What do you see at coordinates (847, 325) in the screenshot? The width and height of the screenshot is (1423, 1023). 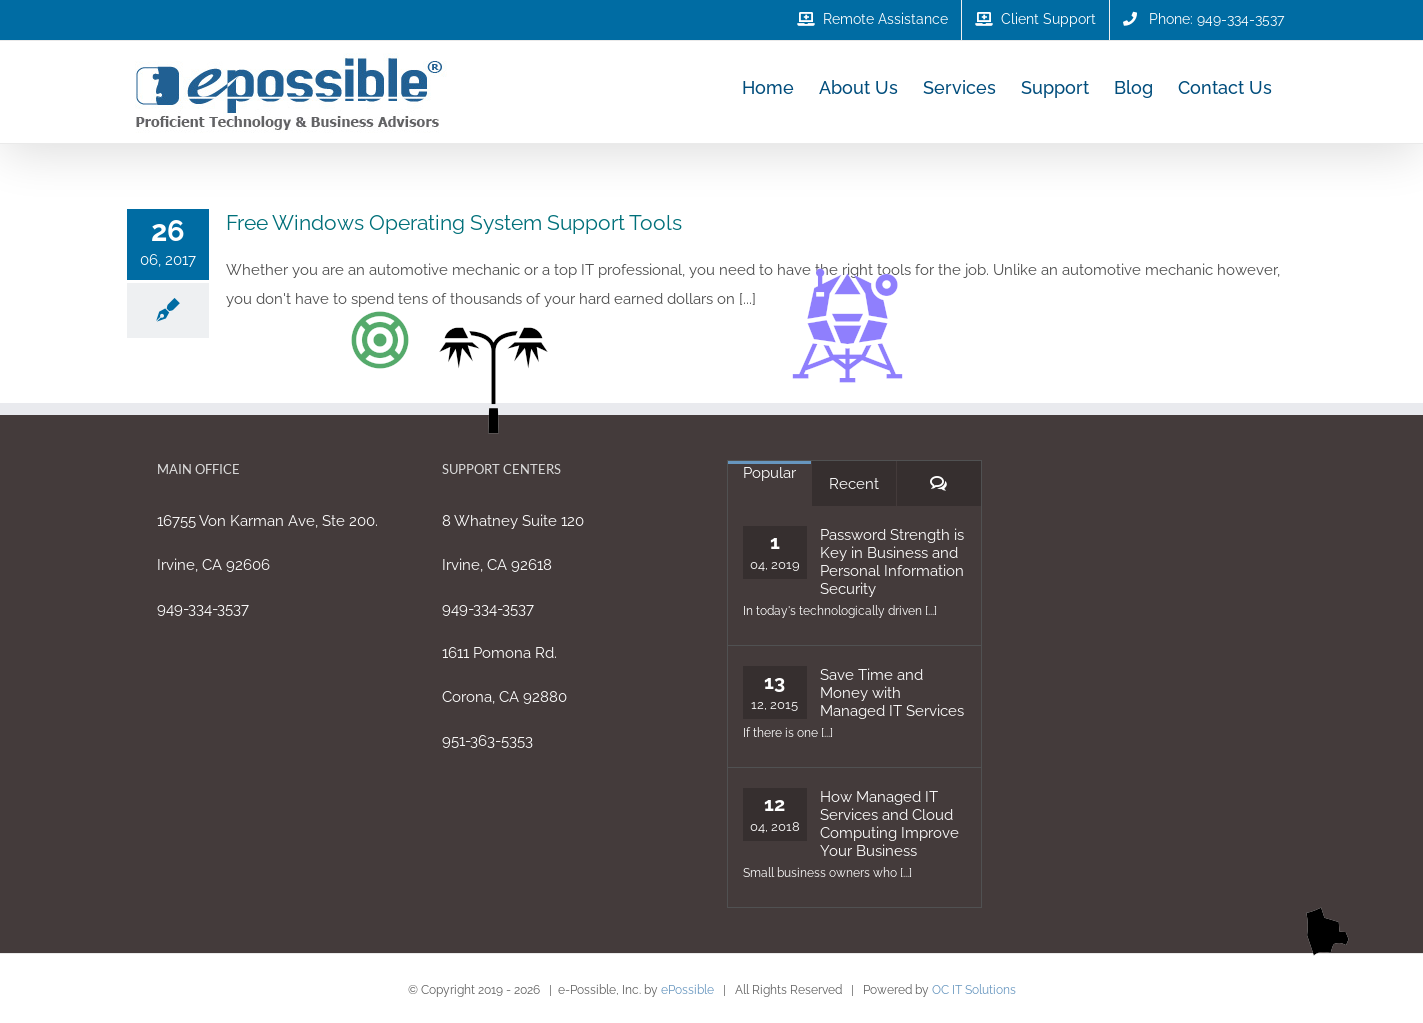 I see `access space exploration game content` at bounding box center [847, 325].